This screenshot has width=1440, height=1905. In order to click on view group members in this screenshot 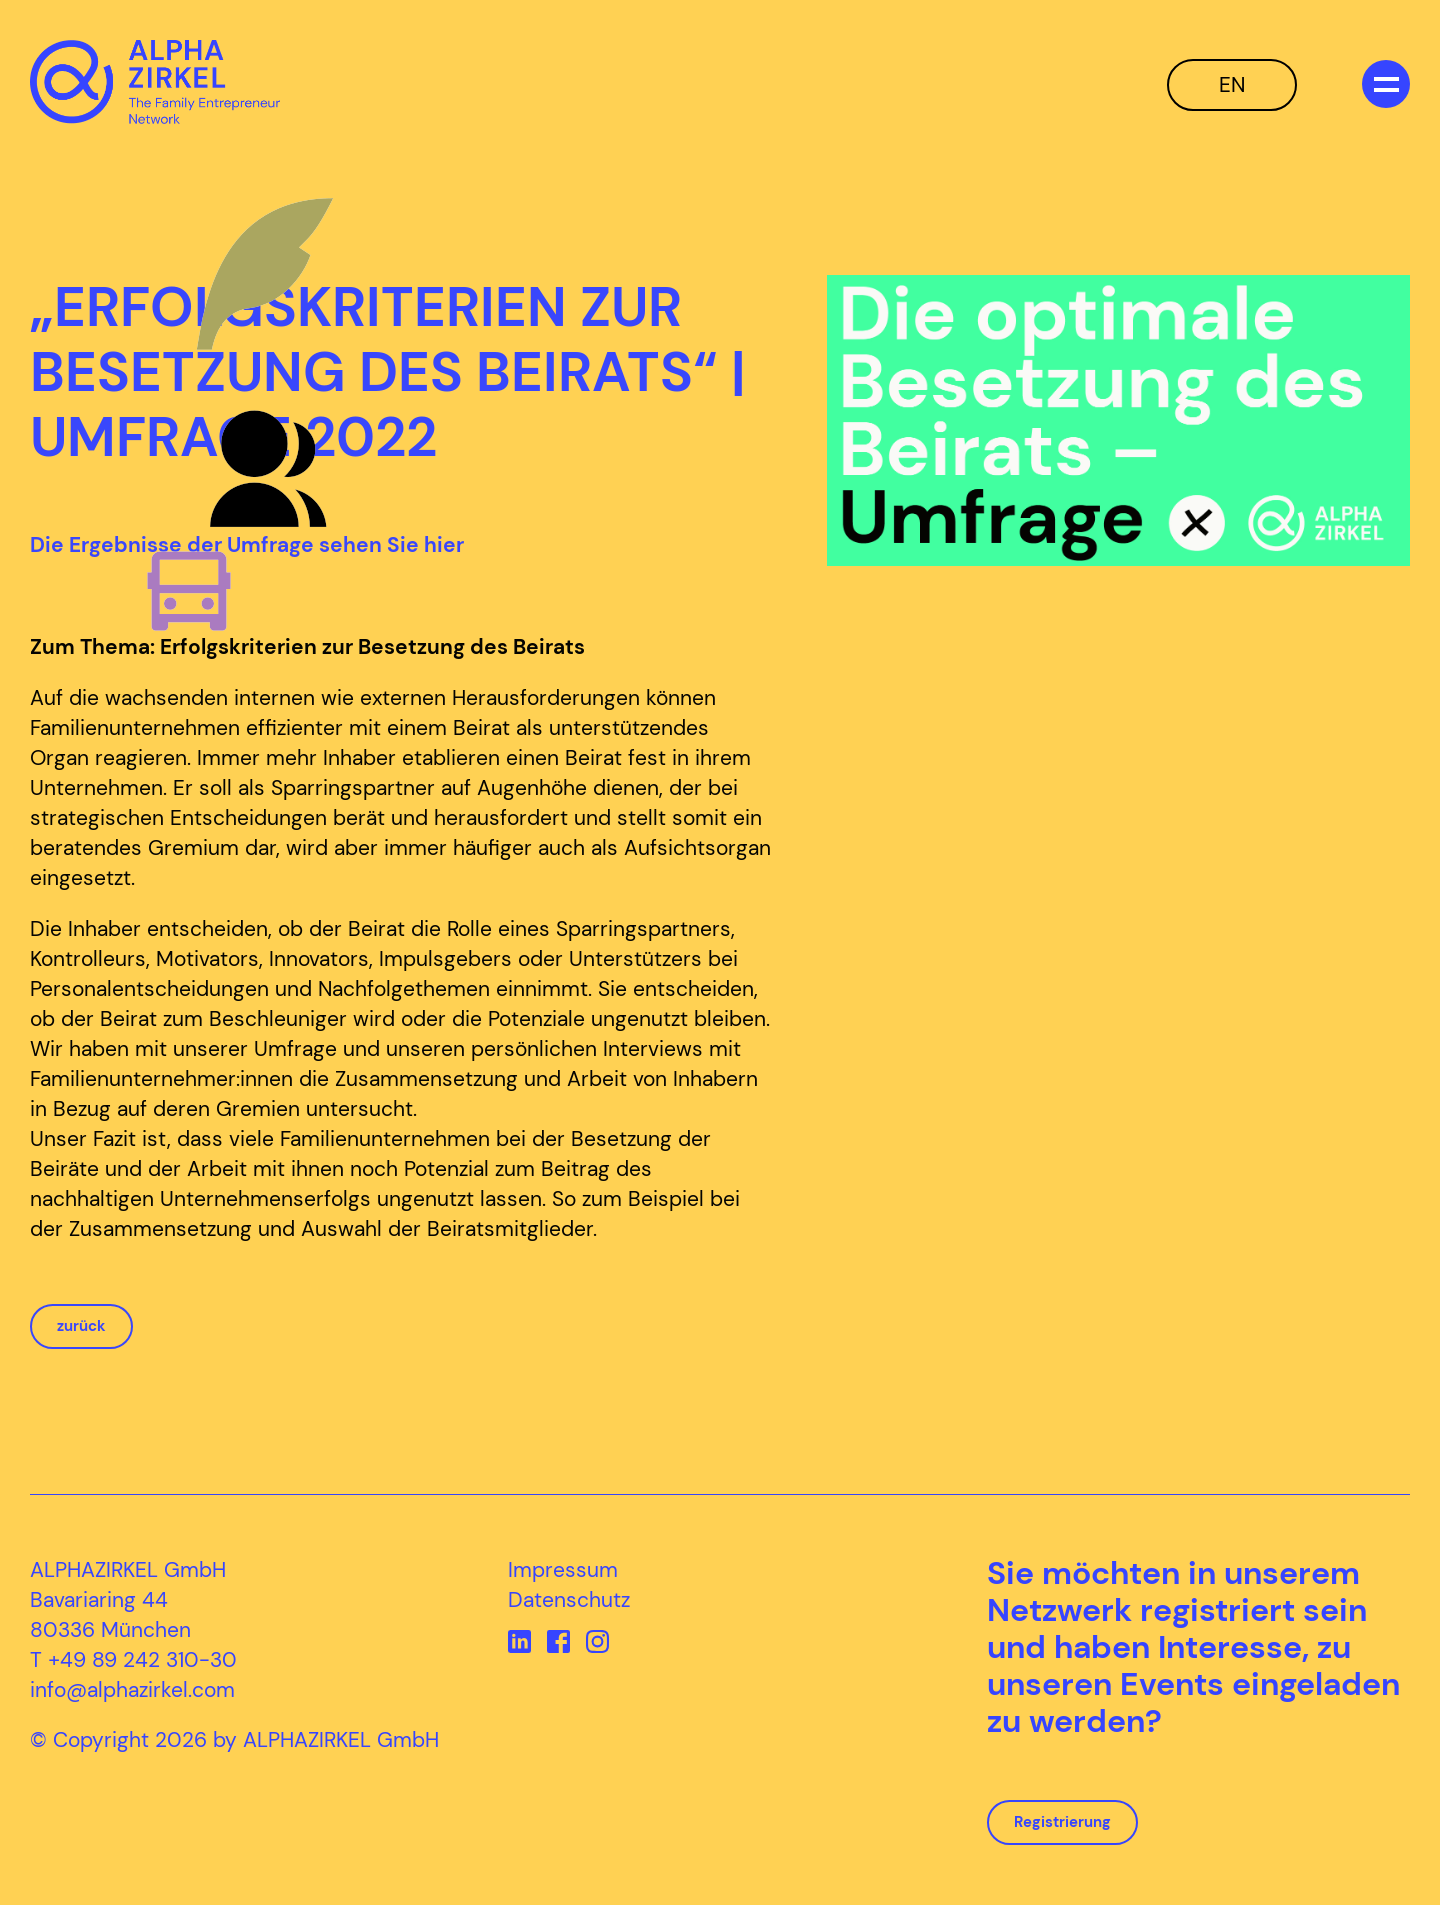, I will do `click(265, 471)`.